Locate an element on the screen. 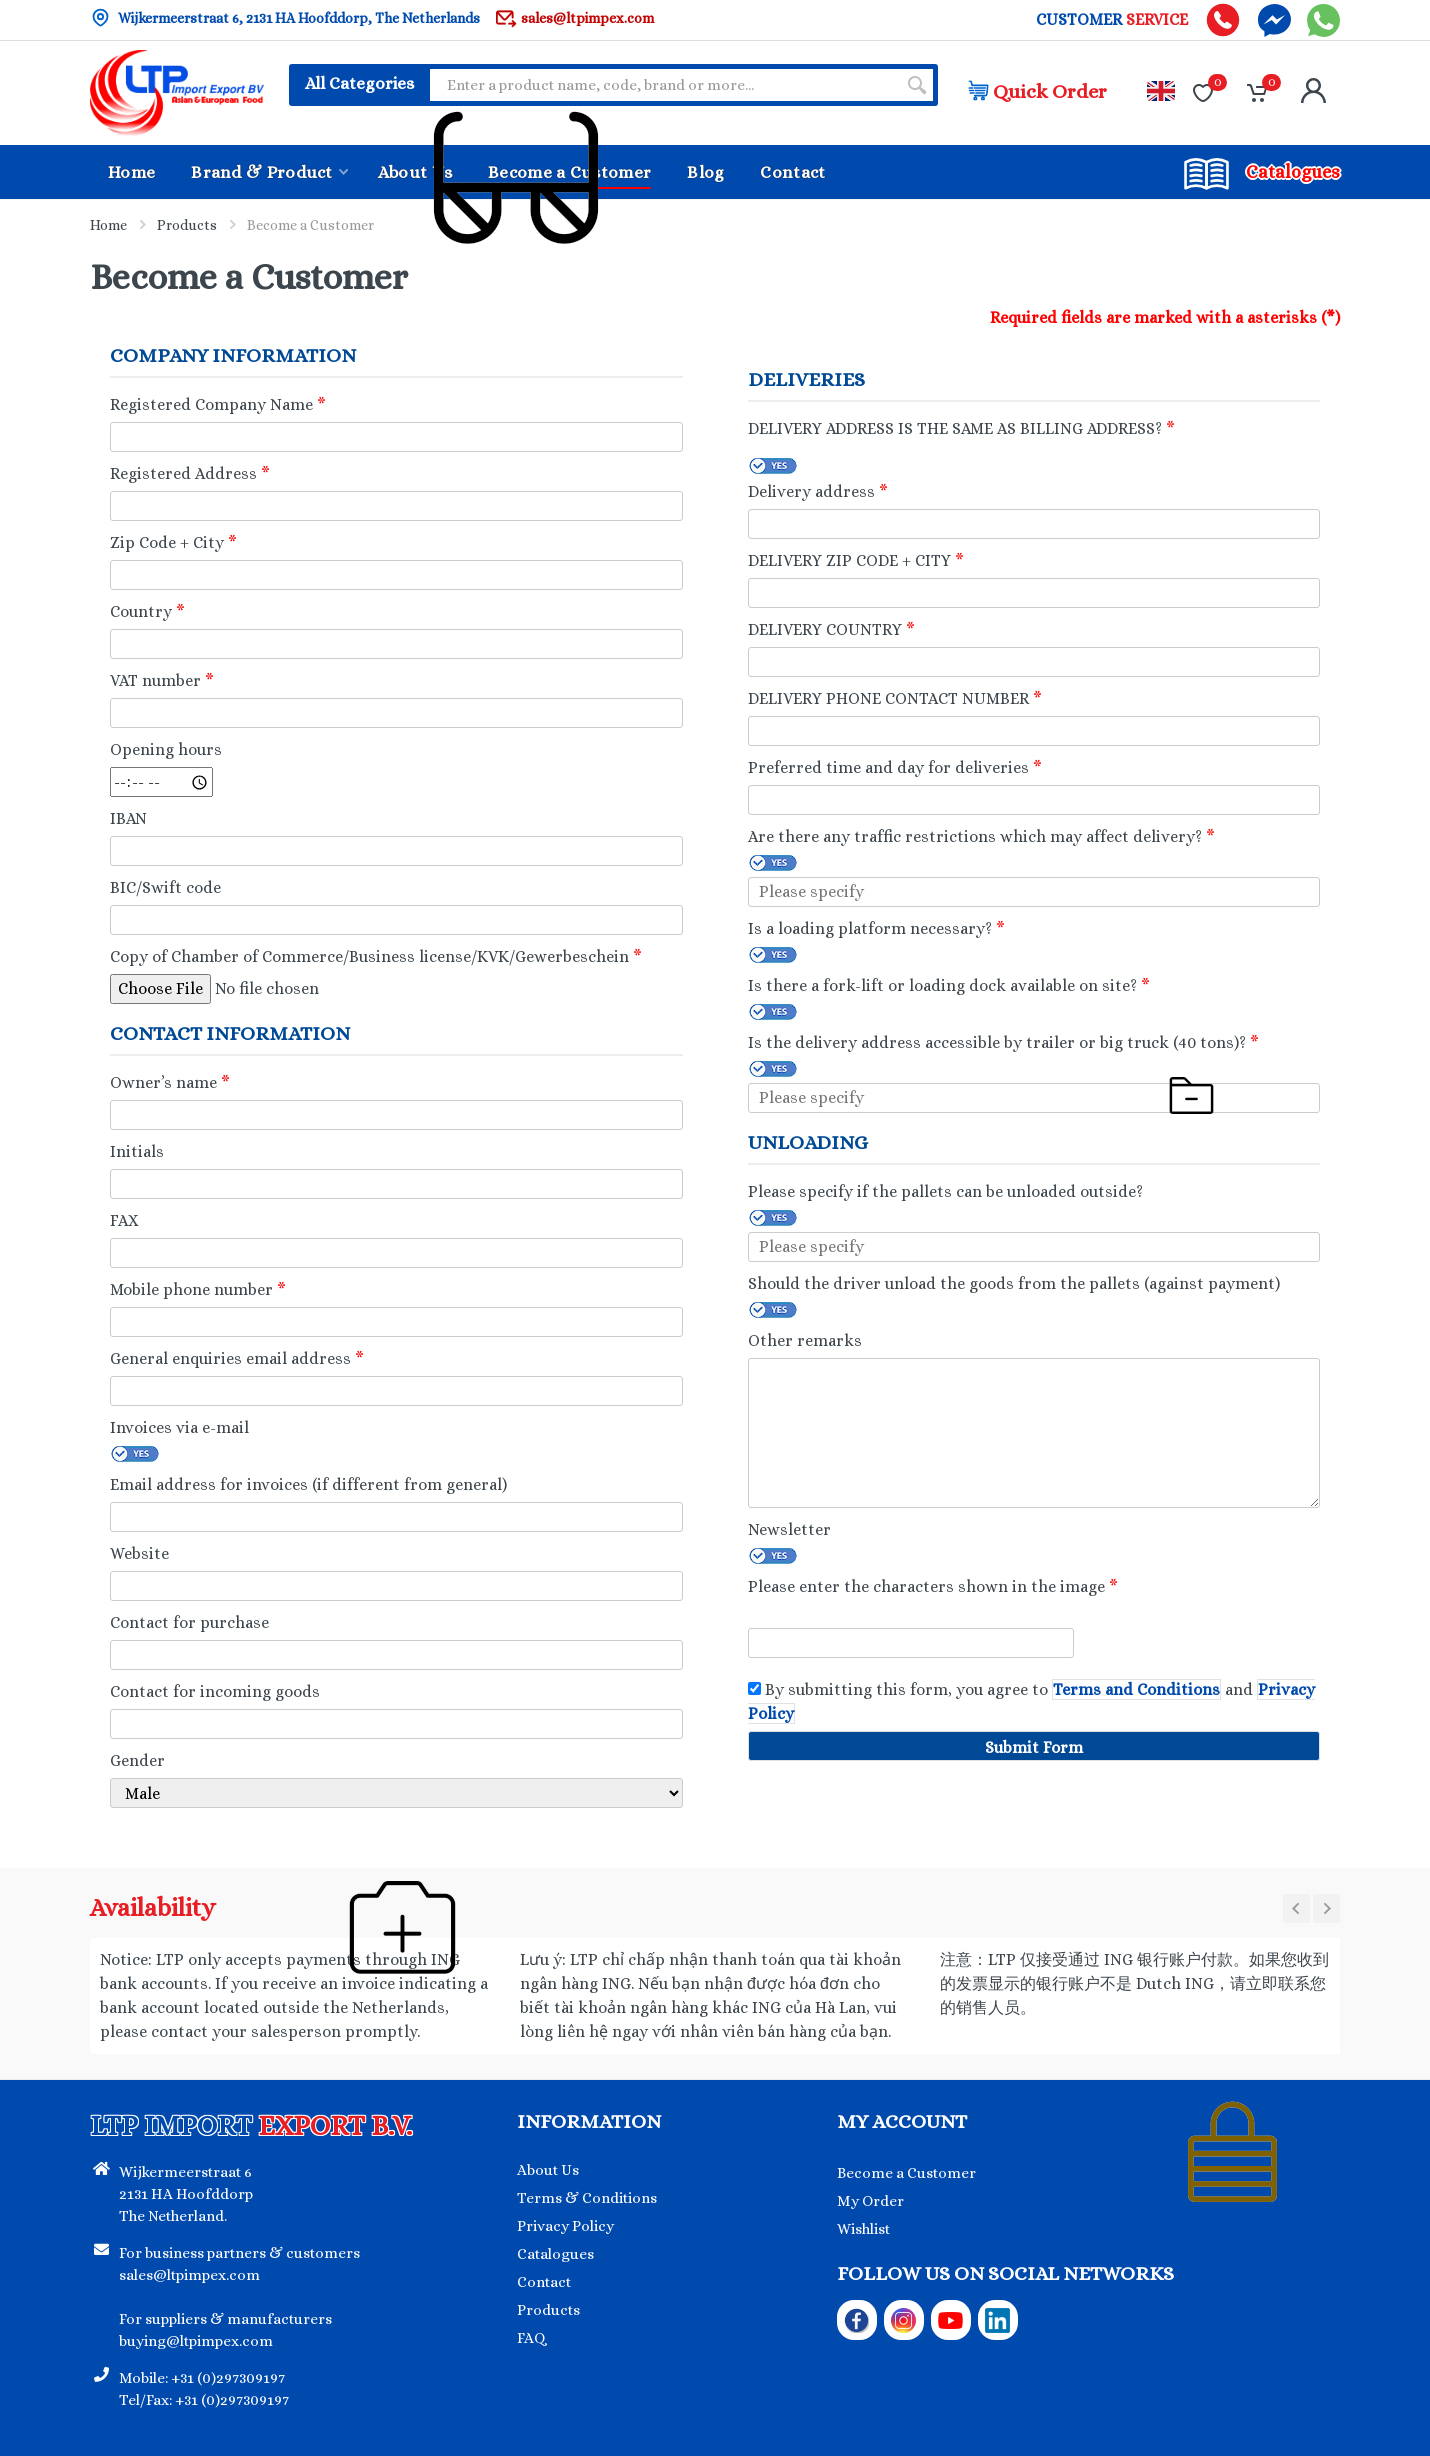 Image resolution: width=1430 pixels, height=2456 pixels. toggle sunglasses or eyewear filter is located at coordinates (516, 181).